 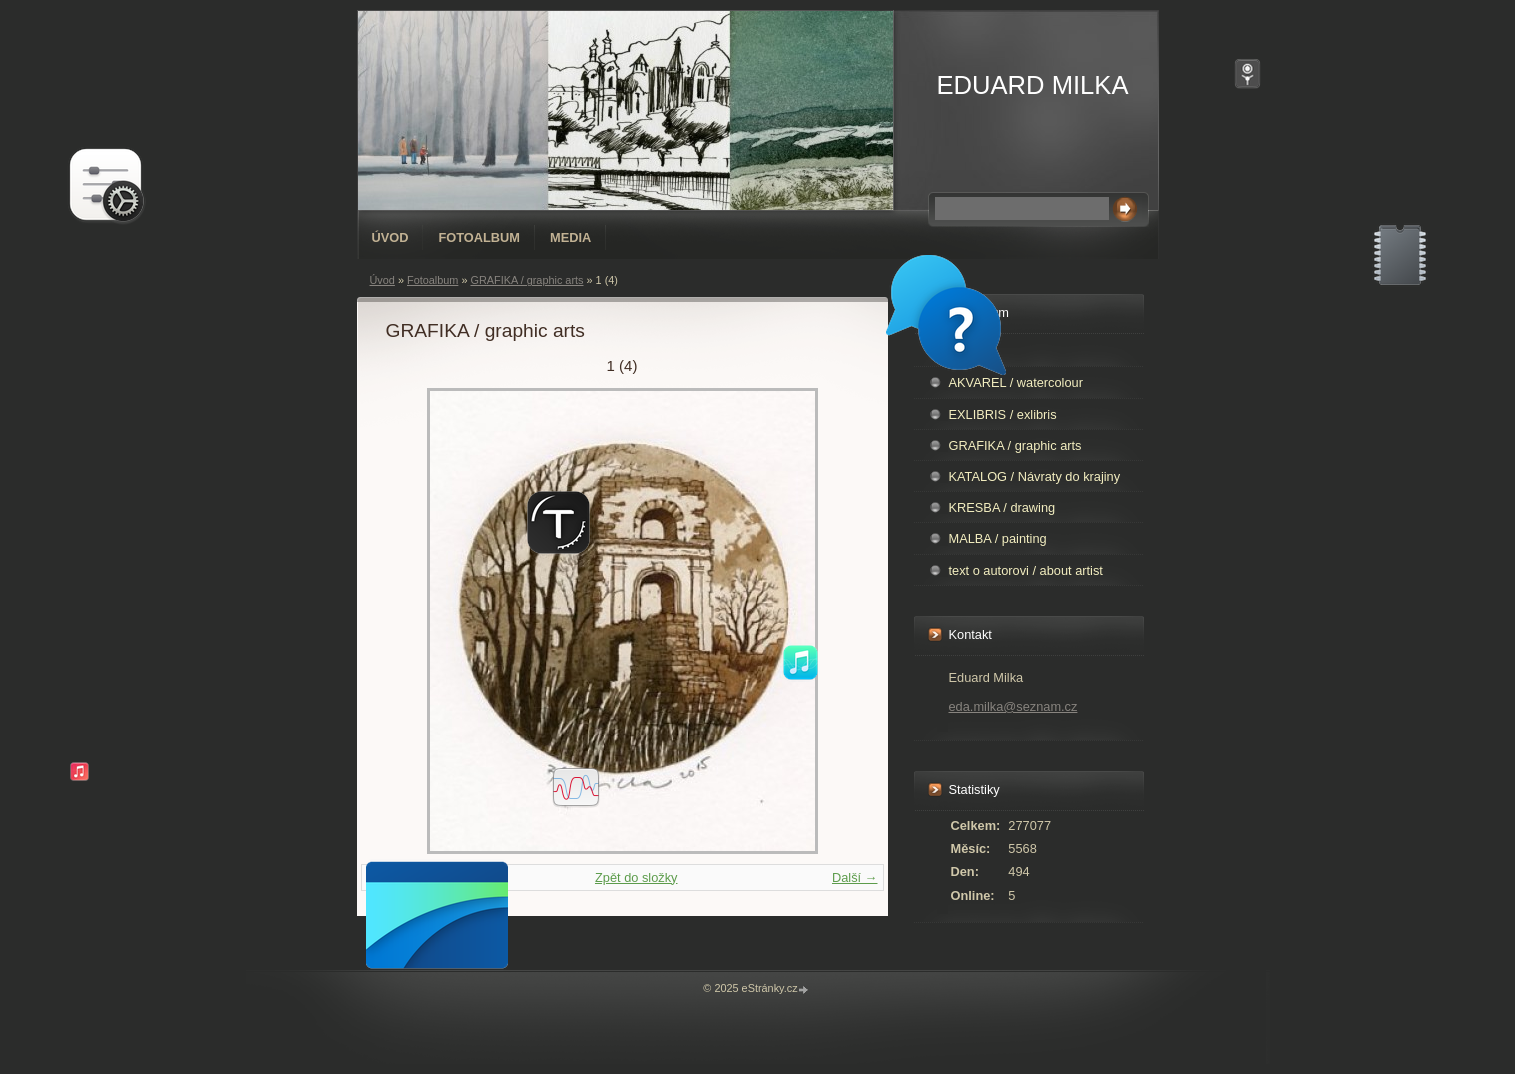 I want to click on launch microsoft edge webview runtime, so click(x=437, y=915).